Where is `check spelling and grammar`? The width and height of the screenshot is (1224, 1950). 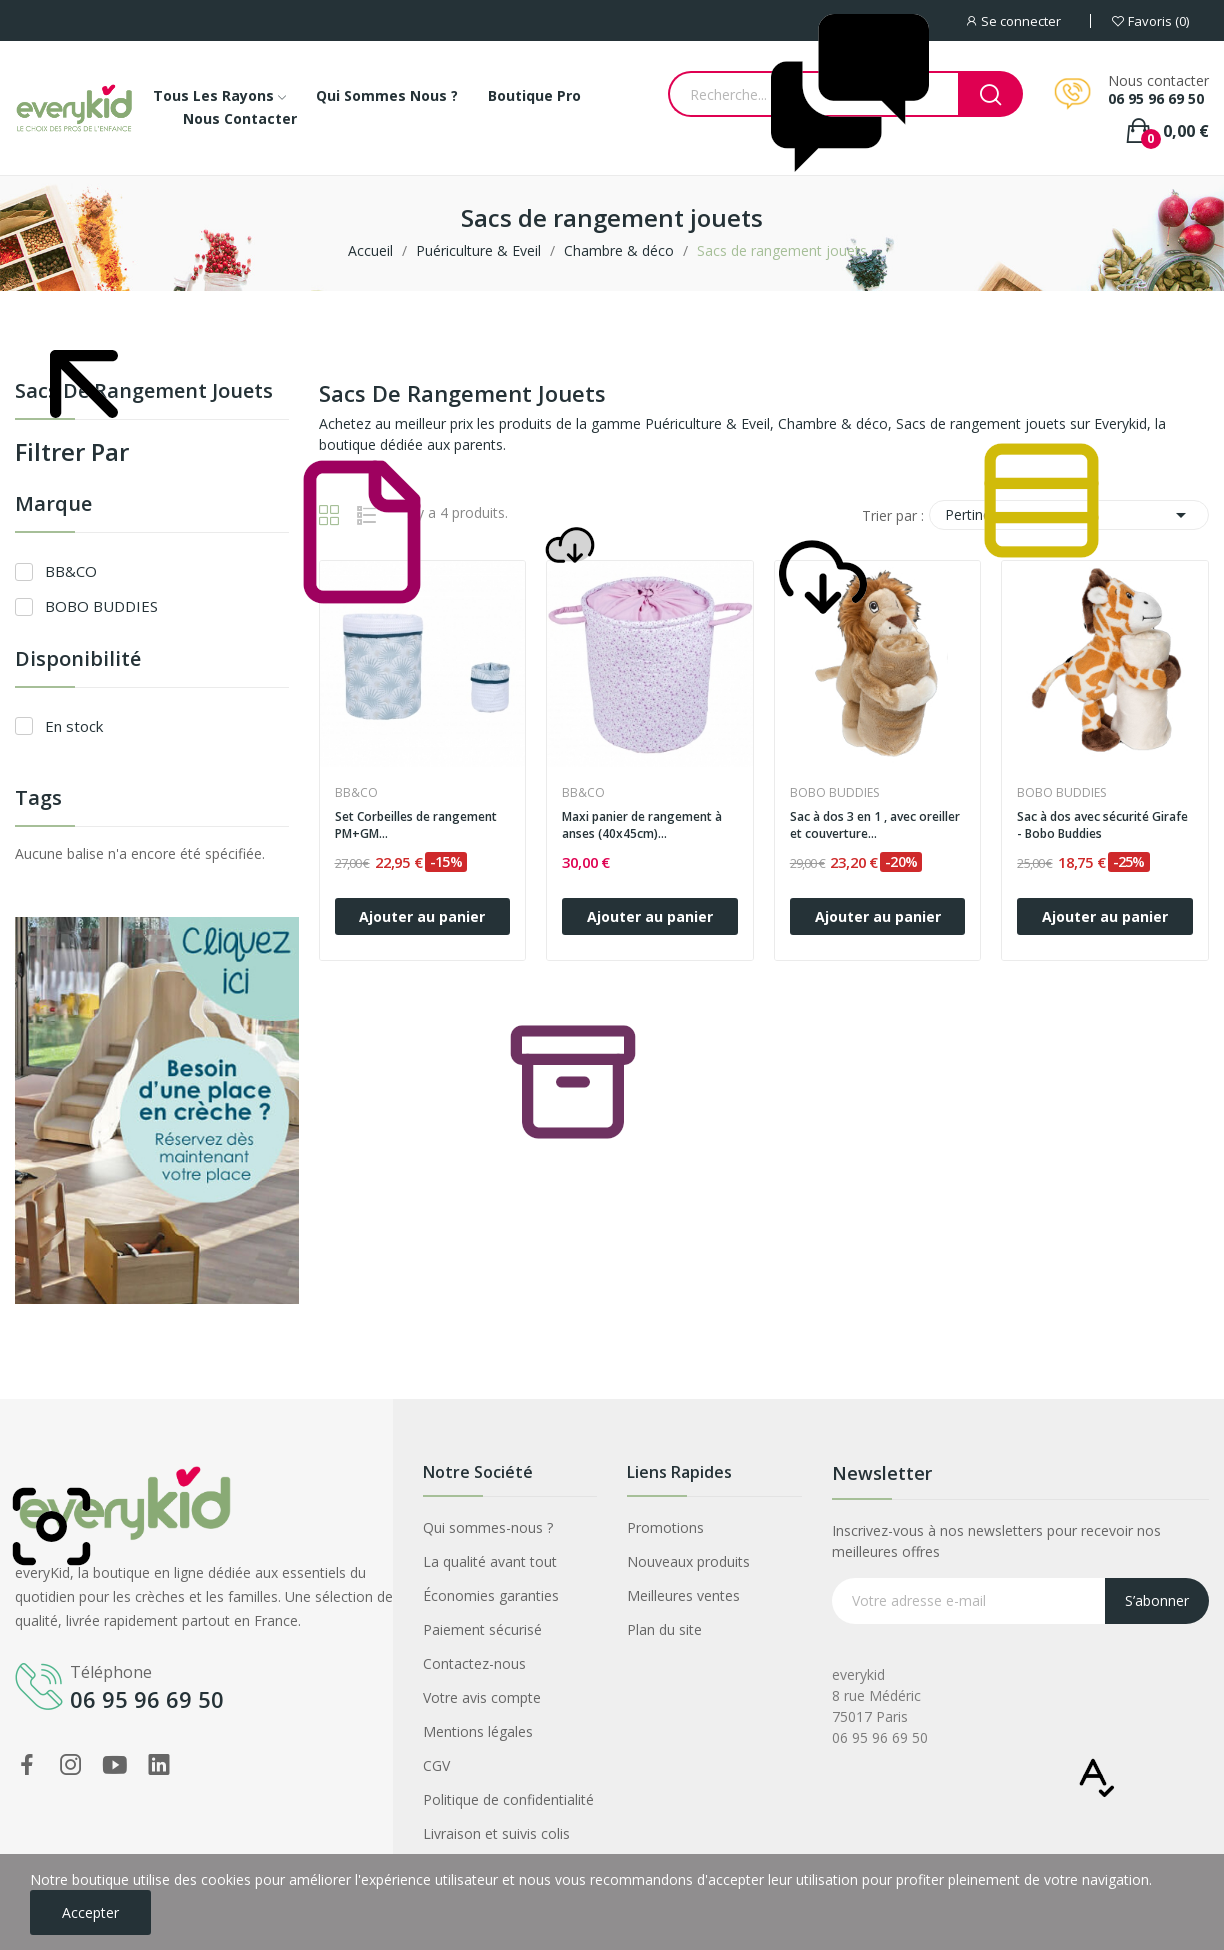 check spelling and grammar is located at coordinates (1093, 1776).